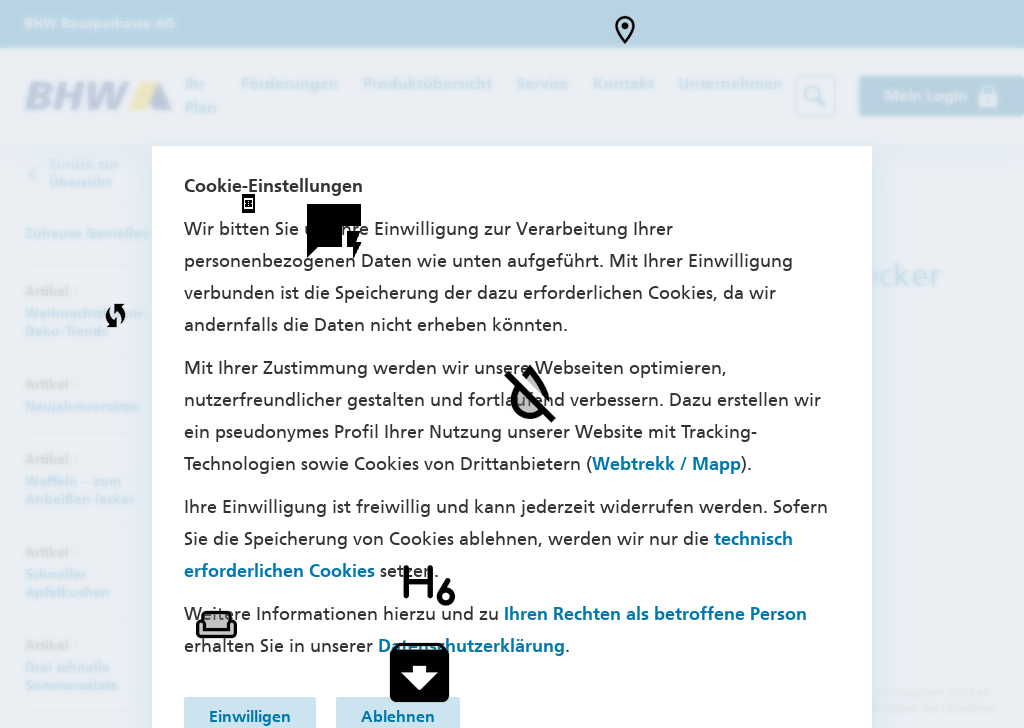  I want to click on format text as heading level 6, so click(426, 584).